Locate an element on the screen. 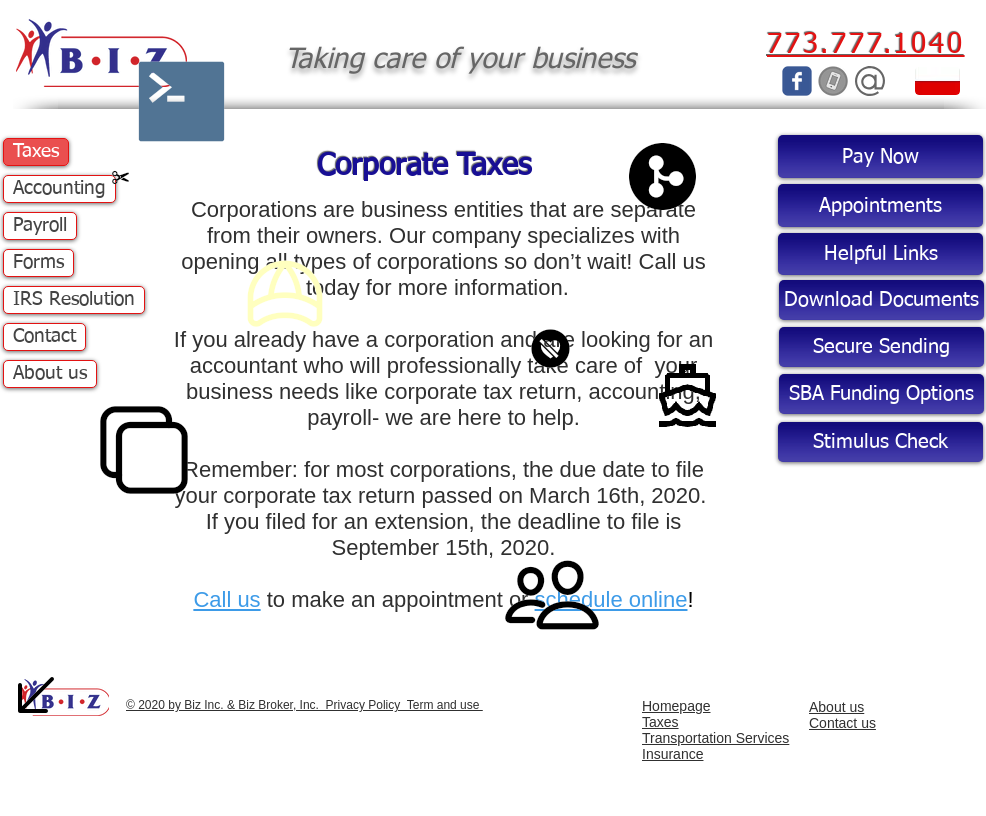 The image size is (986, 816). browse hats or headwear category is located at coordinates (285, 298).